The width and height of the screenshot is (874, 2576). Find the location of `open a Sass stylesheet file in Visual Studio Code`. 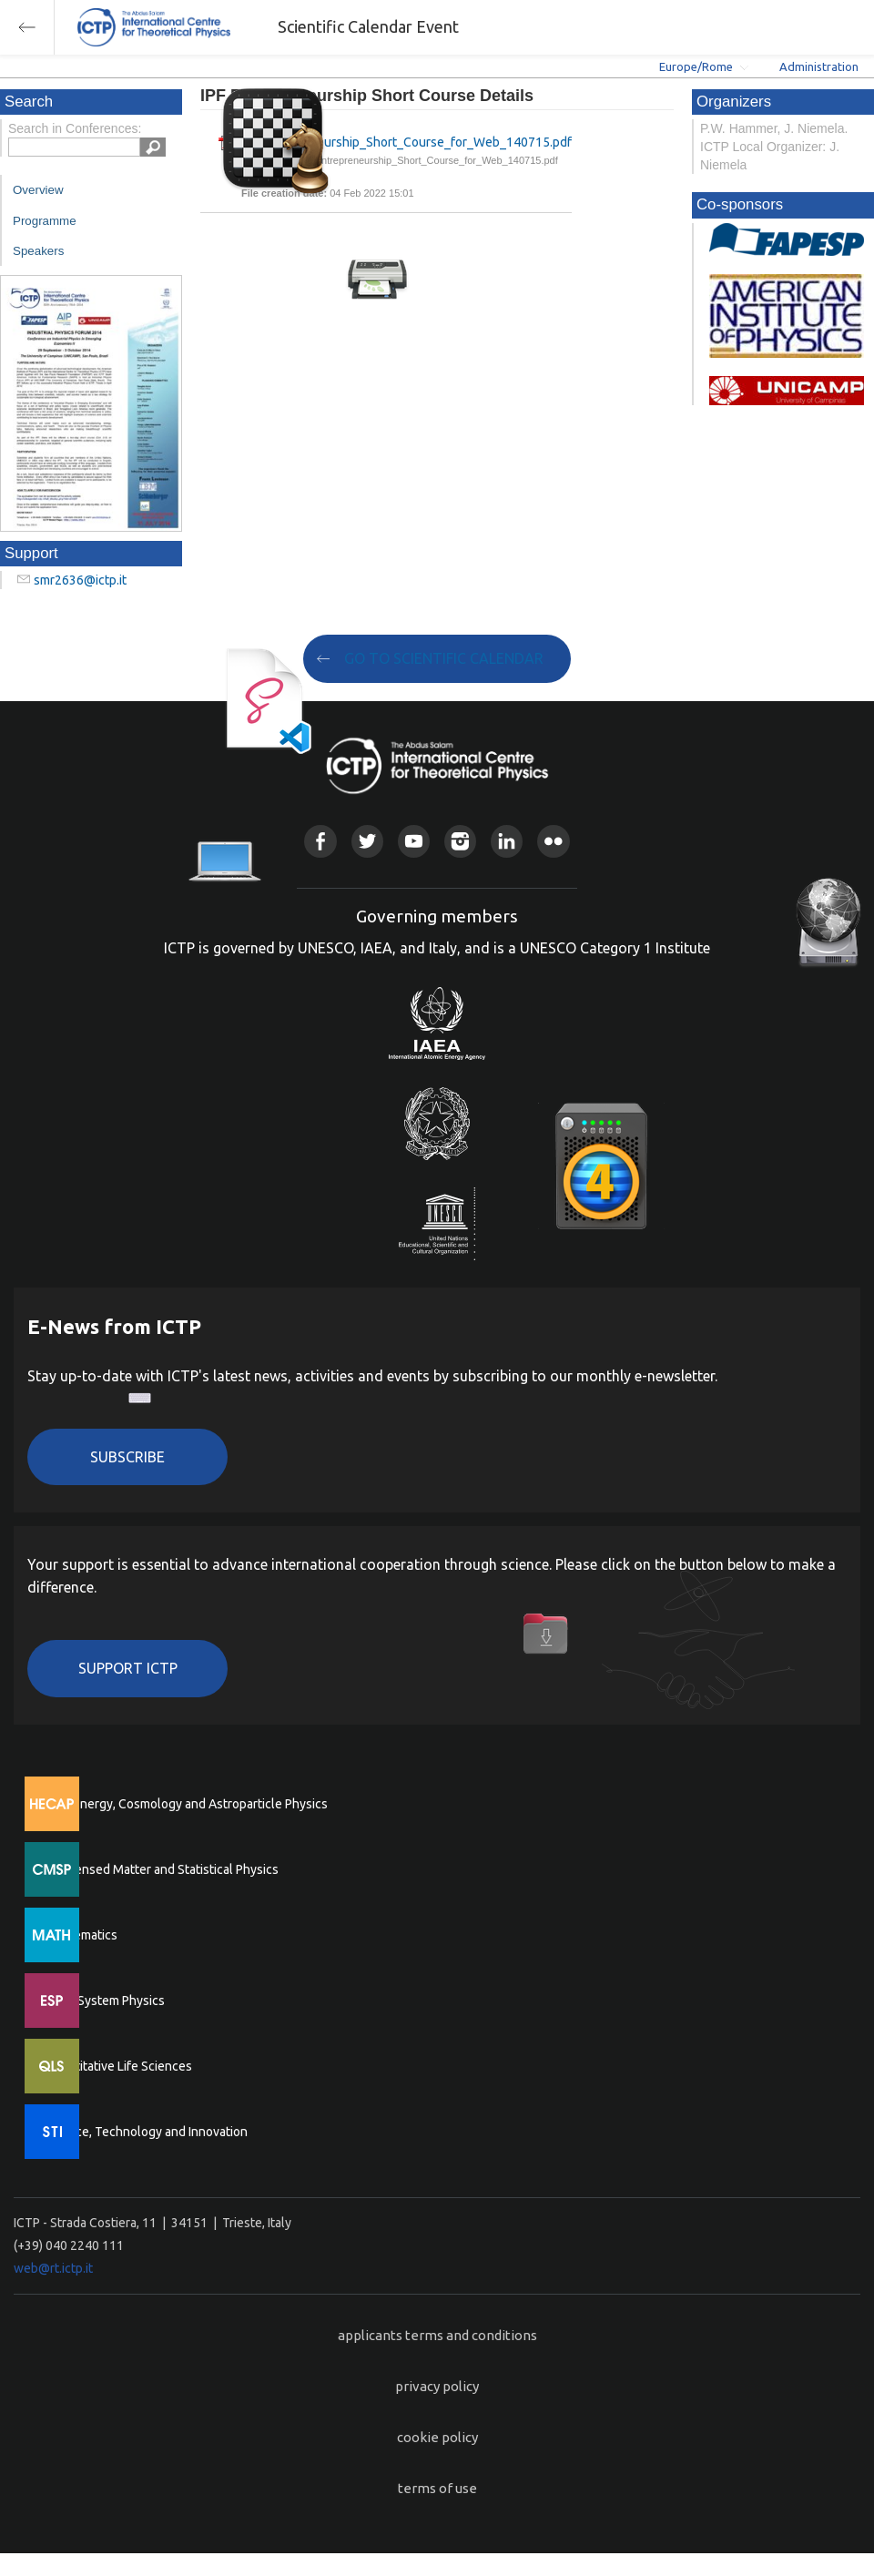

open a Sass stylesheet file in Visual Studio Code is located at coordinates (264, 700).